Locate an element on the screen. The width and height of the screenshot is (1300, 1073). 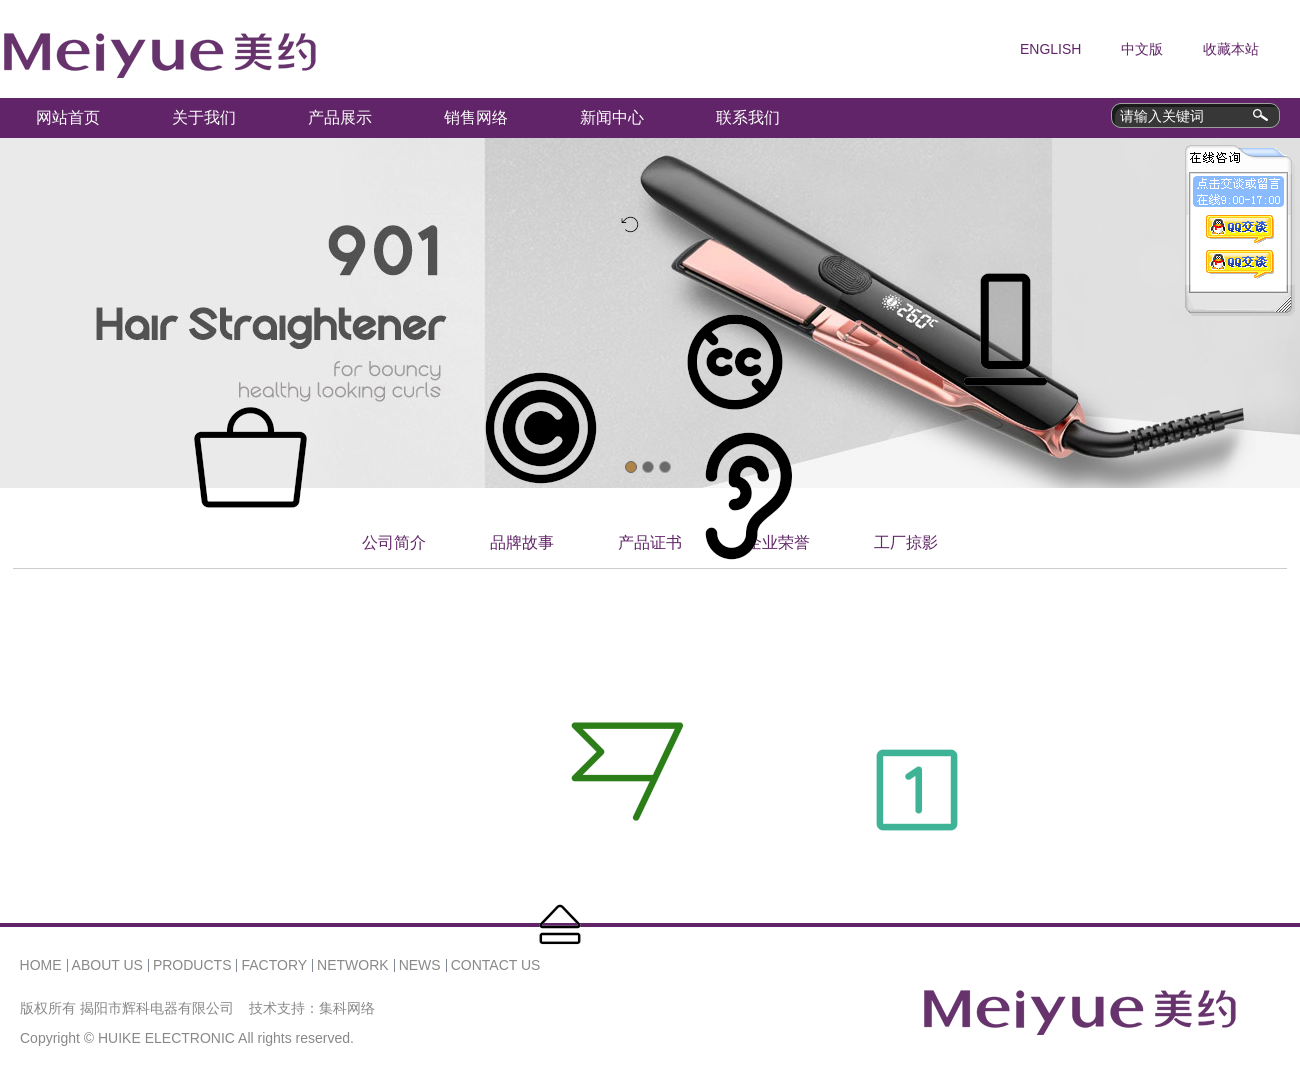
indicates copyrighted content is located at coordinates (541, 428).